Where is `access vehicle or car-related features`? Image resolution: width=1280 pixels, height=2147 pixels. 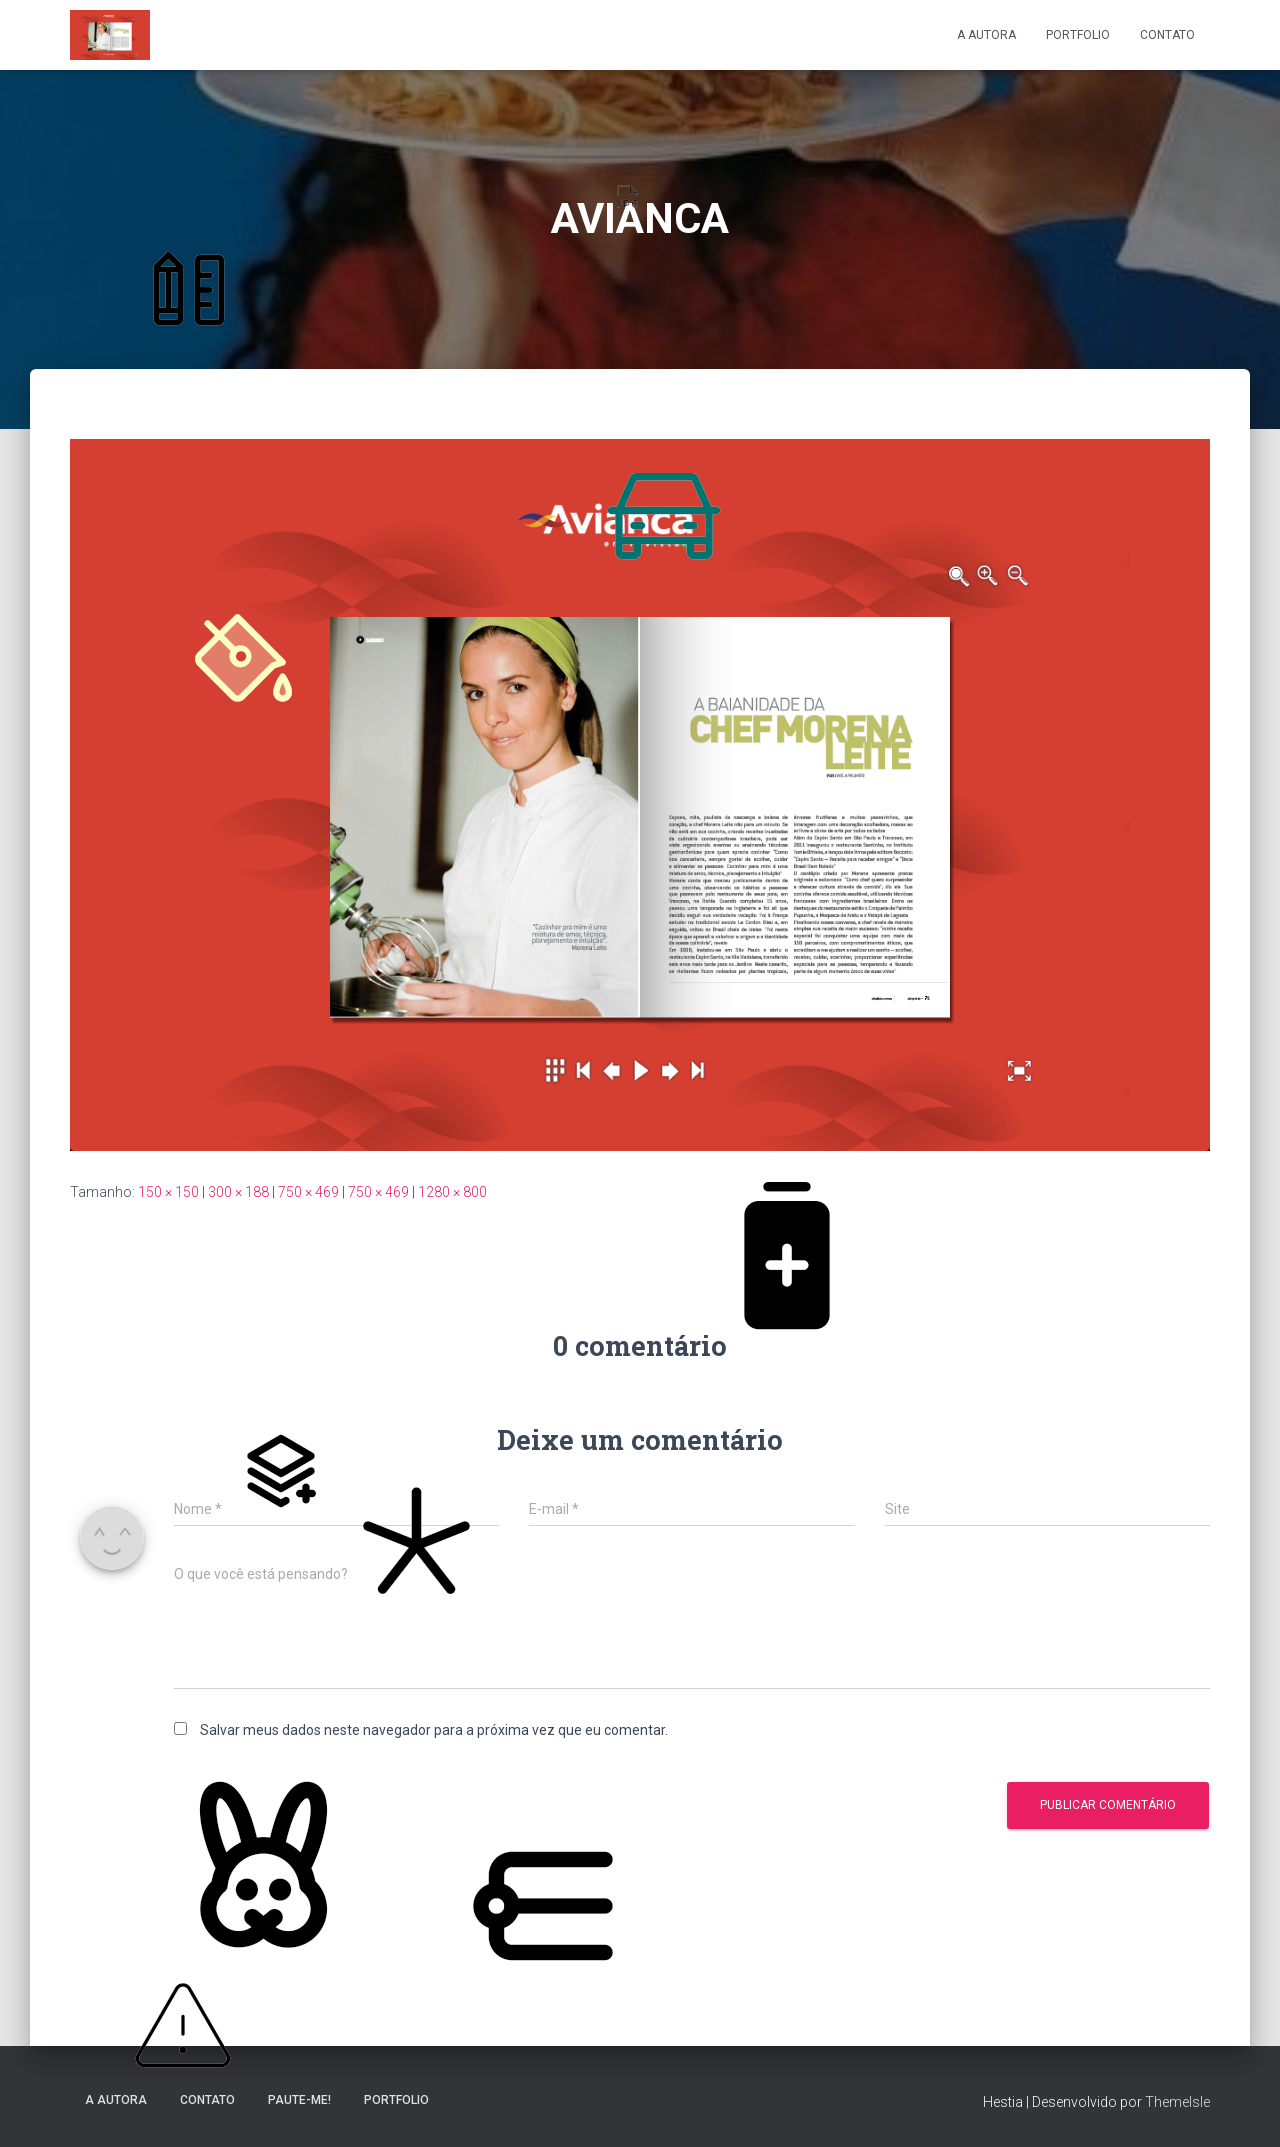
access vehicle or car-related features is located at coordinates (664, 518).